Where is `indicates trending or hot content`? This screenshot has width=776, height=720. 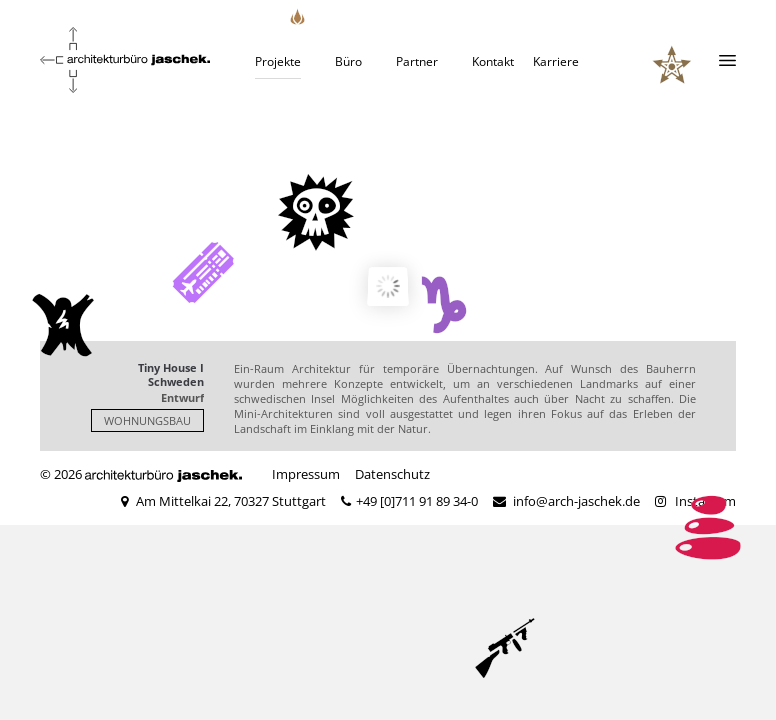 indicates trending or hot content is located at coordinates (297, 16).